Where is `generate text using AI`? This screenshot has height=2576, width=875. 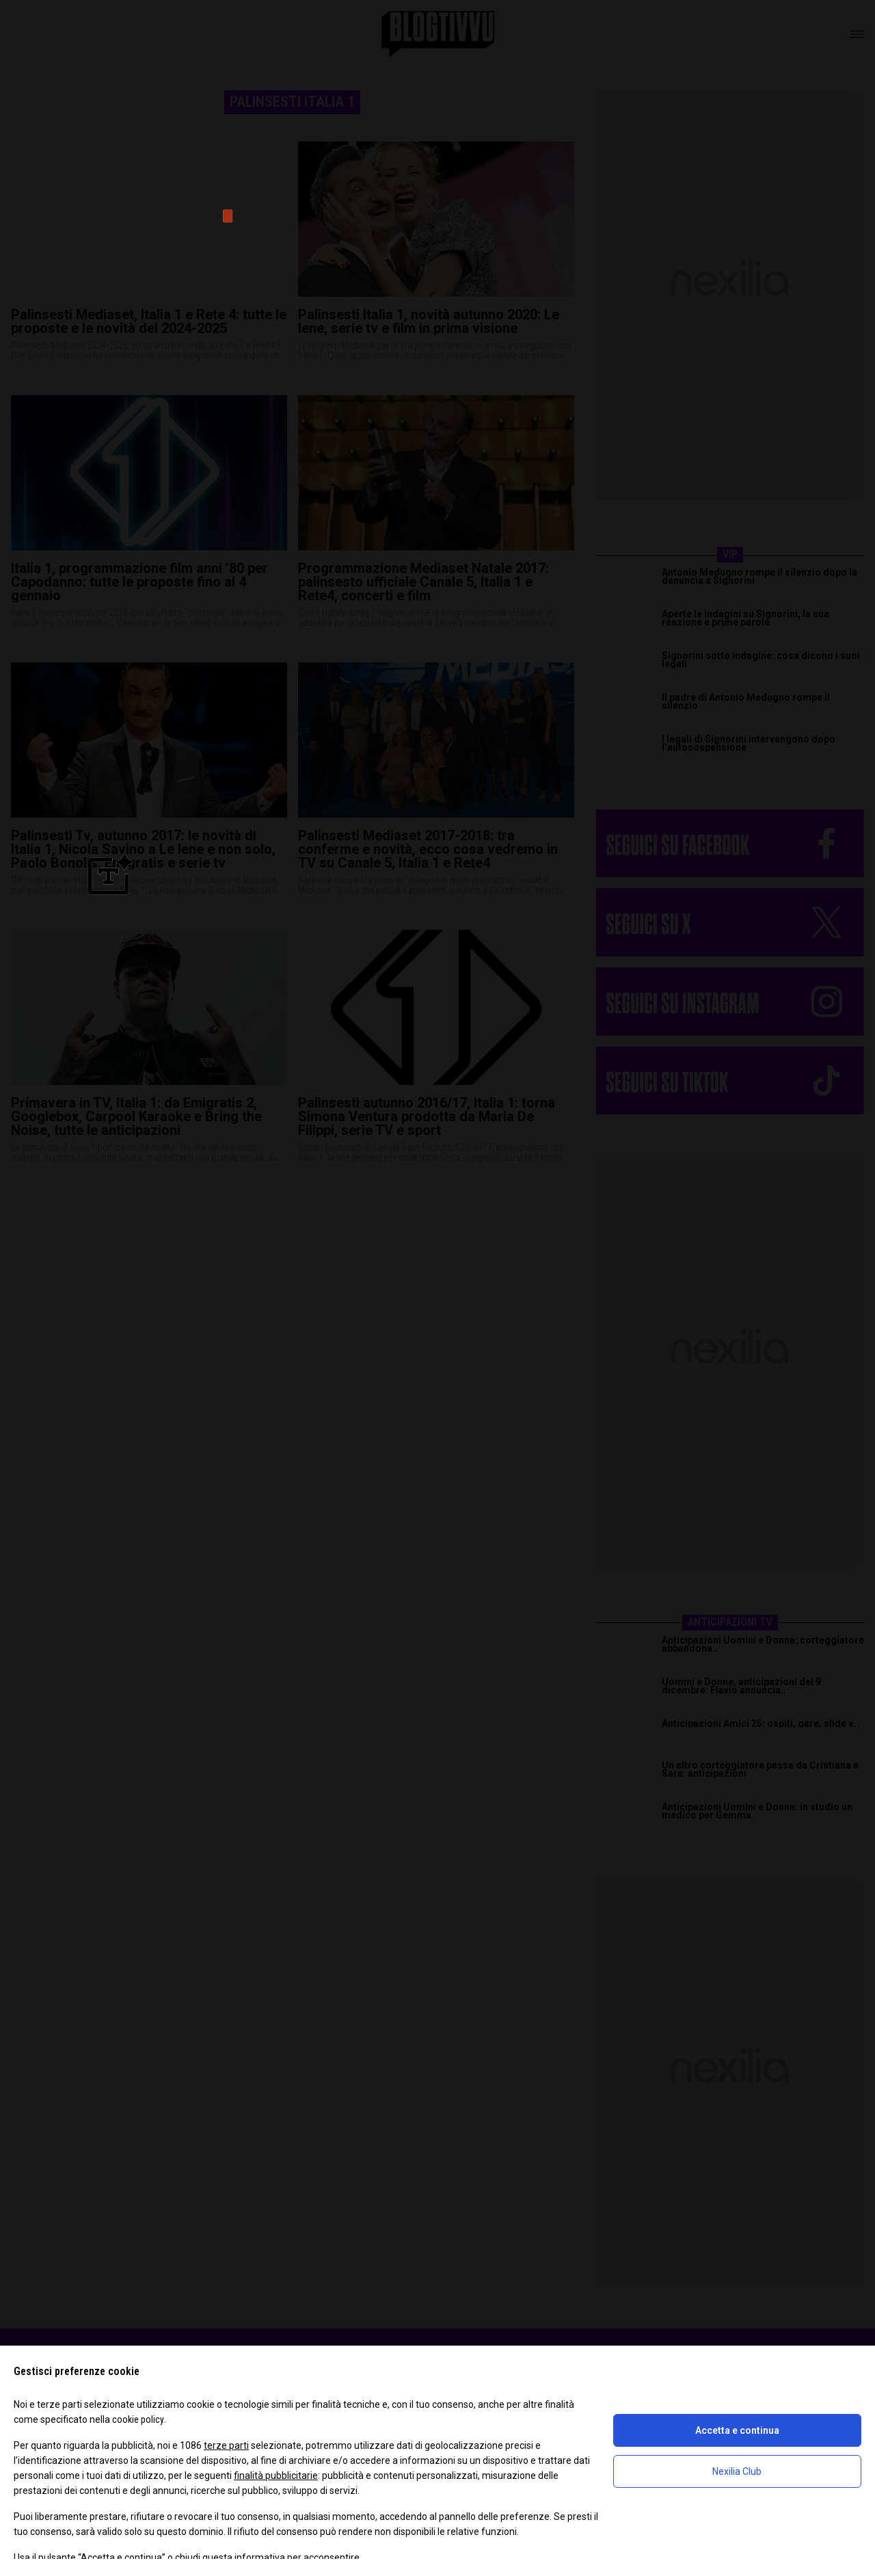
generate text using AI is located at coordinates (108, 876).